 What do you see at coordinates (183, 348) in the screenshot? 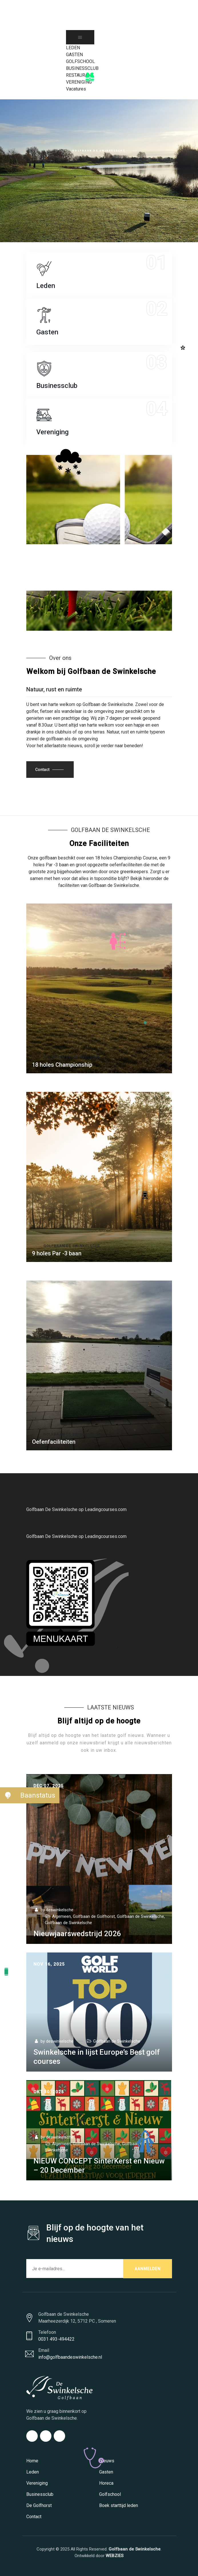
I see `jasmine flower icon for aromatherapy or fragrance settings` at bounding box center [183, 348].